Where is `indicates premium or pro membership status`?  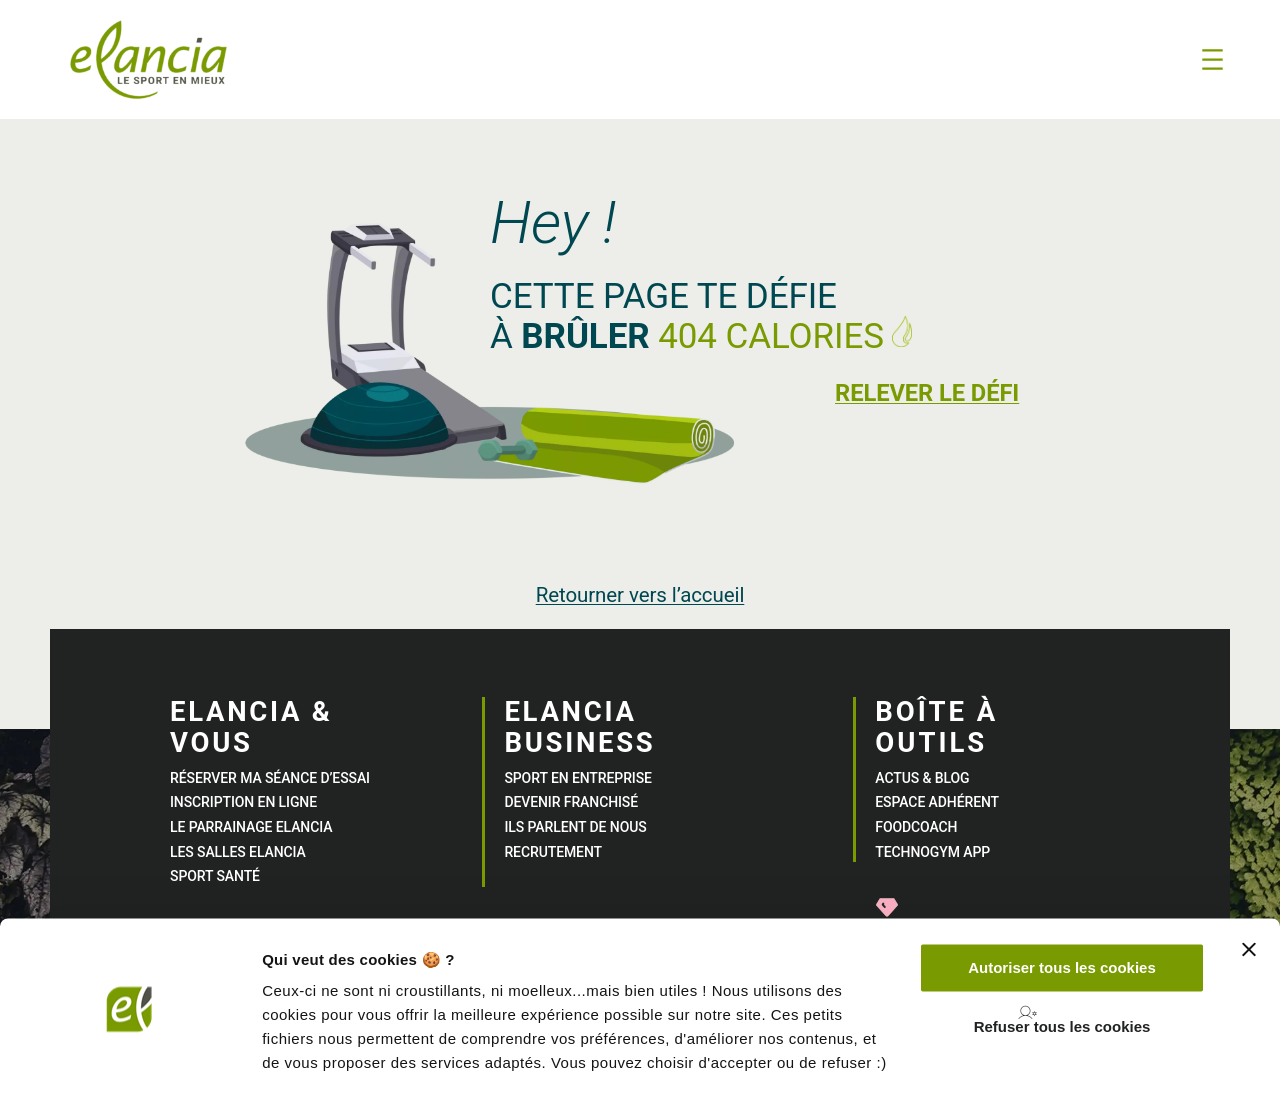
indicates premium or pro membership status is located at coordinates (887, 907).